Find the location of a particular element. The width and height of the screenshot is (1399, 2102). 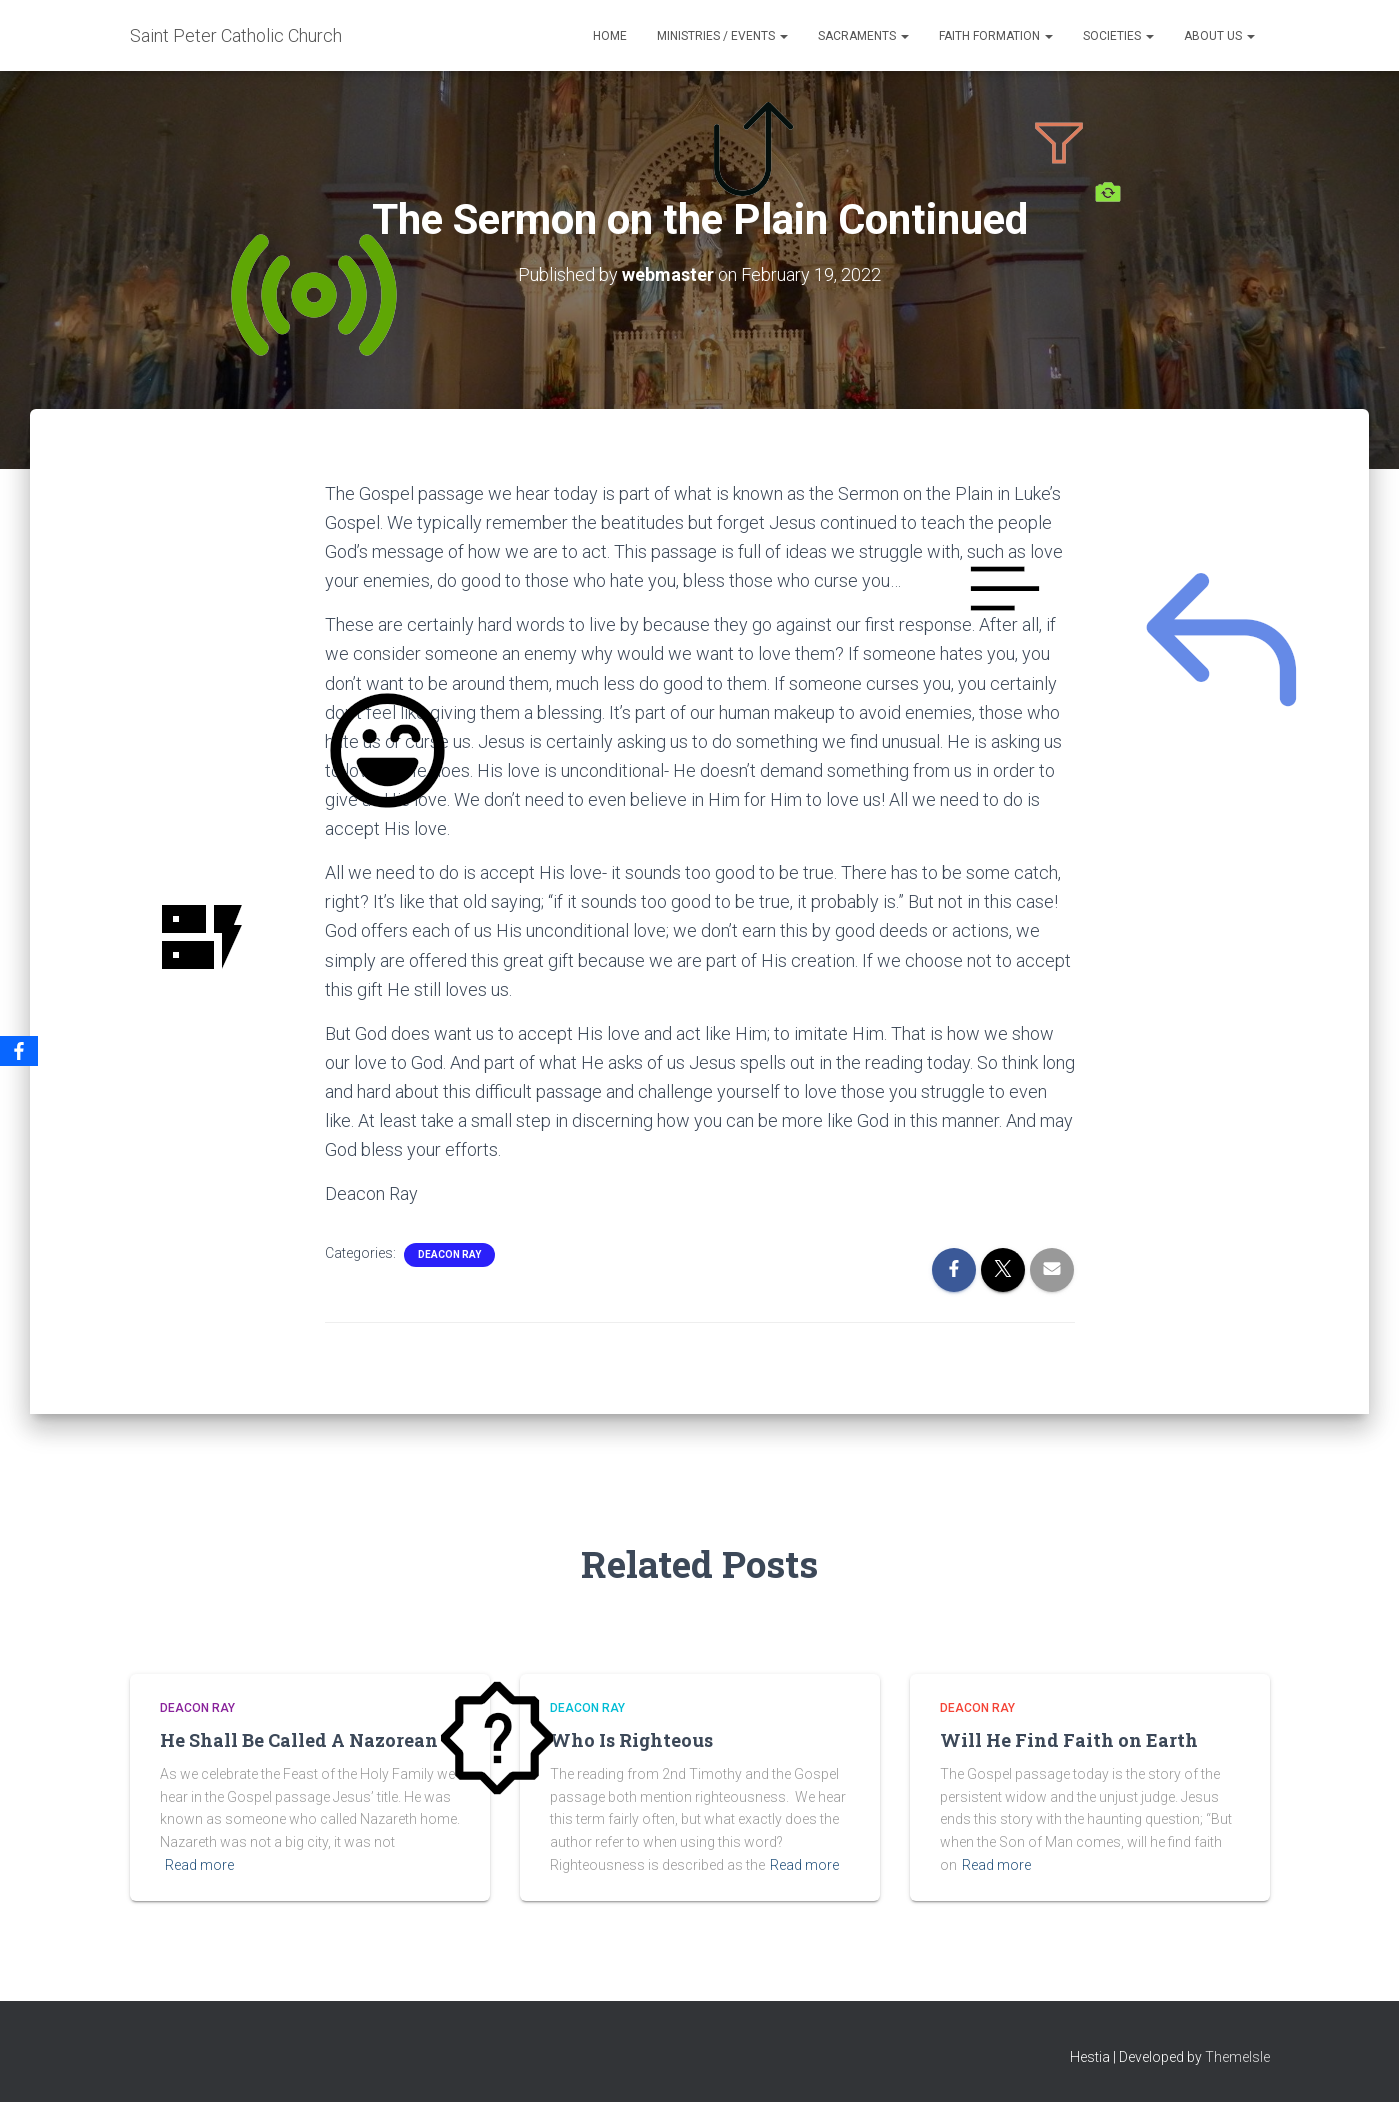

filter or sort list items is located at coordinates (1059, 143).